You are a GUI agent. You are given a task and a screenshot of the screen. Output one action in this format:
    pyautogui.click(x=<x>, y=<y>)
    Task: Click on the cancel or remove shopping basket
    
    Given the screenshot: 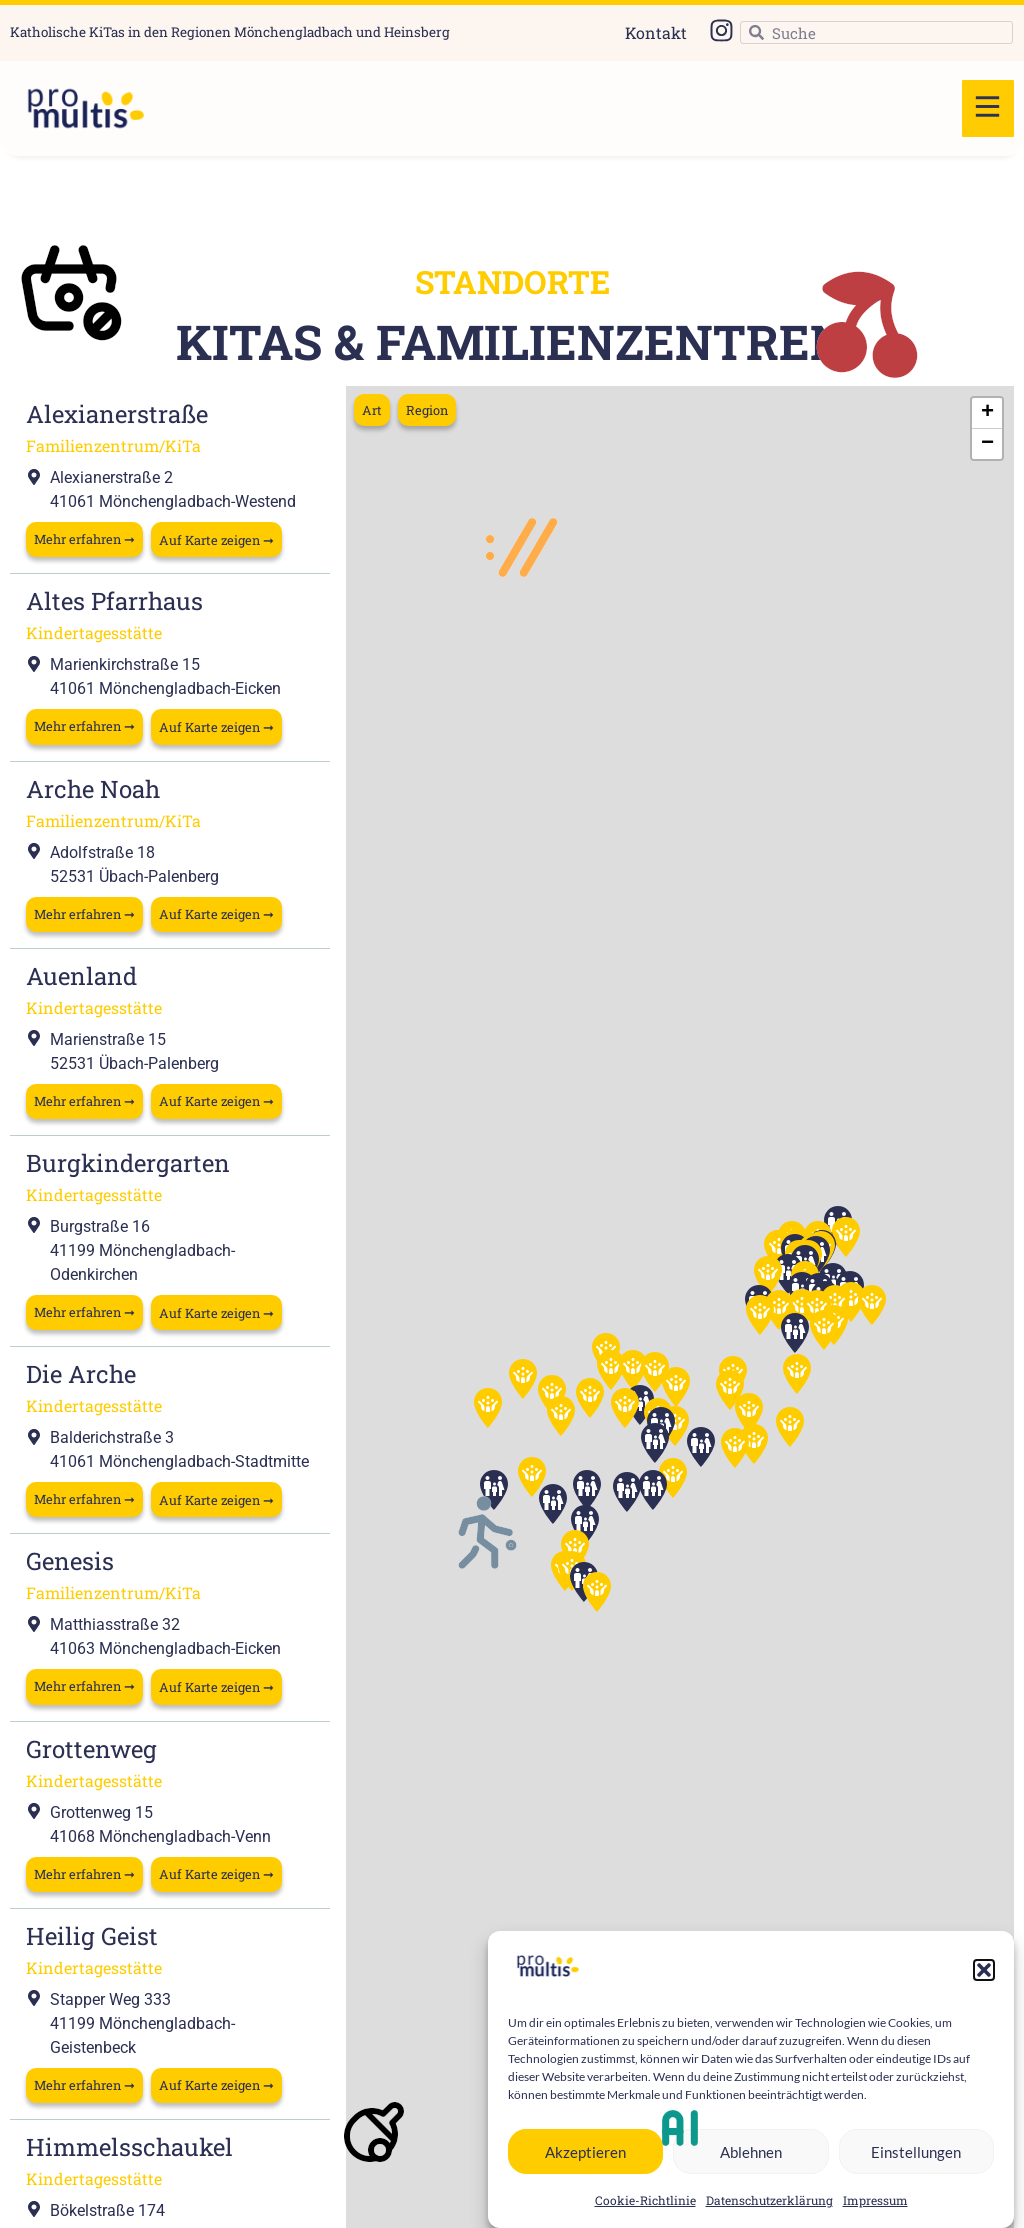 What is the action you would take?
    pyautogui.click(x=69, y=288)
    